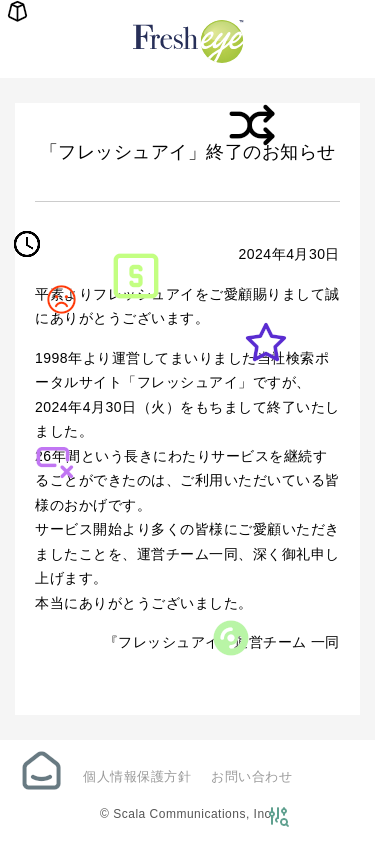 Image resolution: width=375 pixels, height=850 pixels. I want to click on view 3D object or model, so click(17, 11).